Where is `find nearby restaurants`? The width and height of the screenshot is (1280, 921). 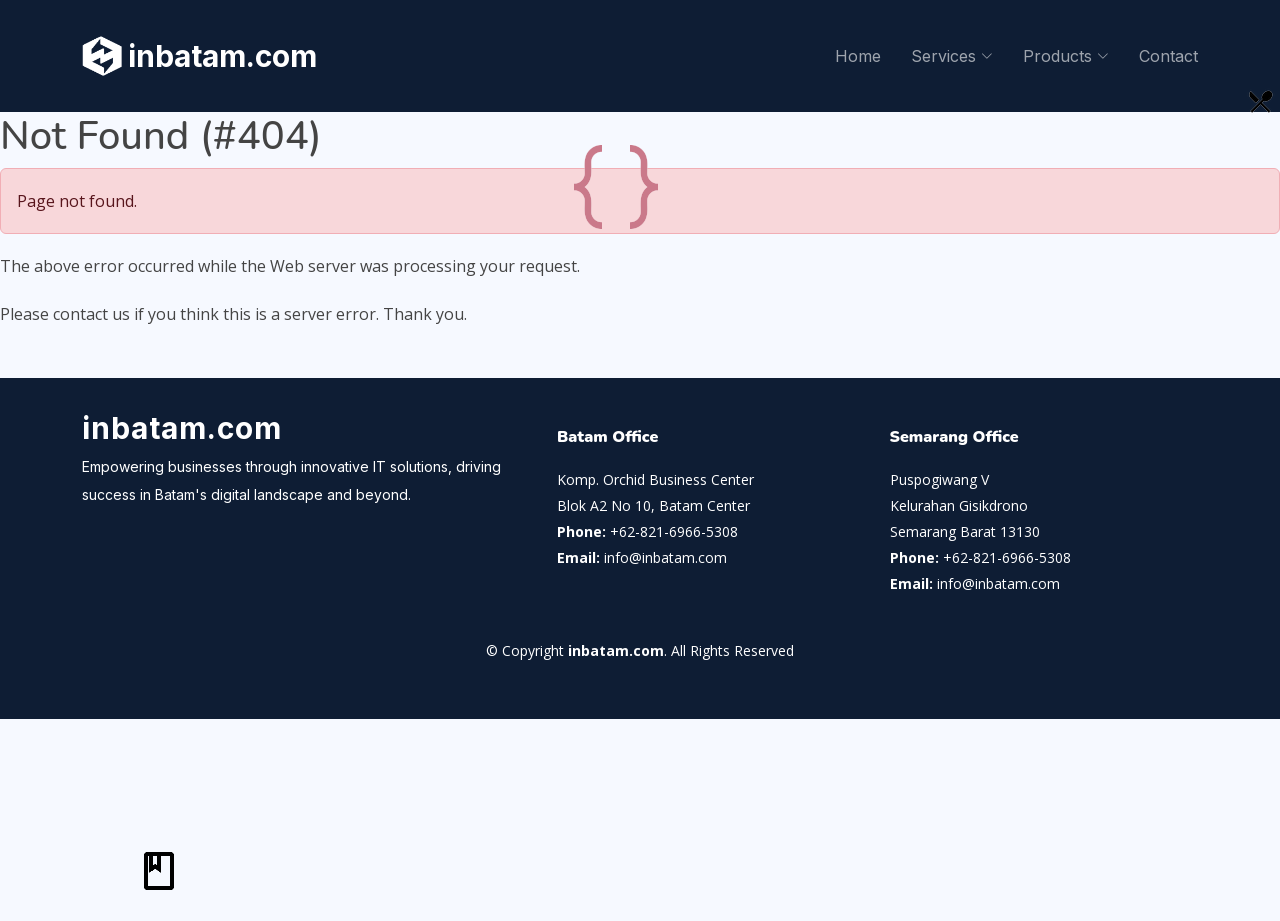 find nearby restaurants is located at coordinates (1260, 101).